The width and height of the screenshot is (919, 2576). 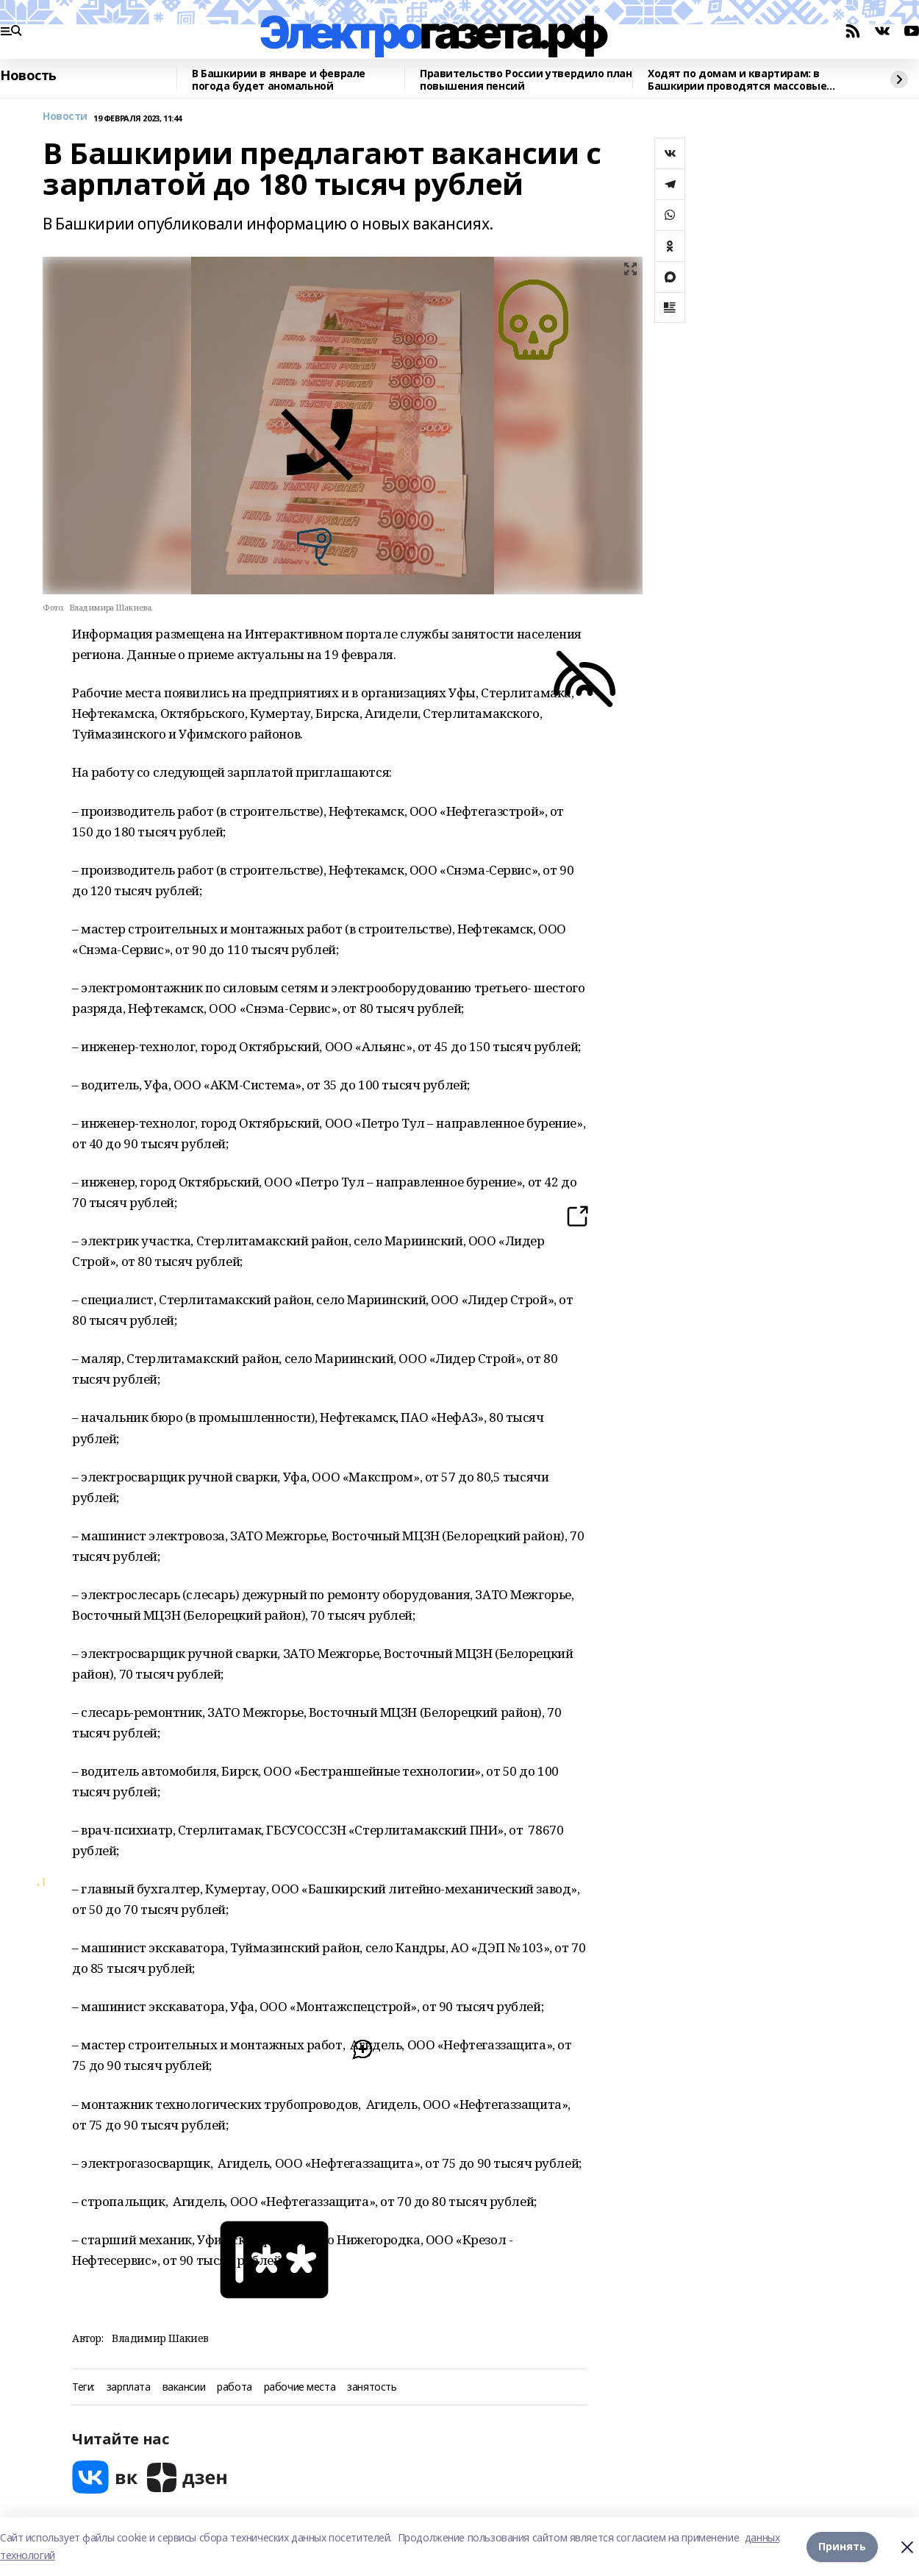 What do you see at coordinates (533, 319) in the screenshot?
I see `indicates dangerous or harmful content` at bounding box center [533, 319].